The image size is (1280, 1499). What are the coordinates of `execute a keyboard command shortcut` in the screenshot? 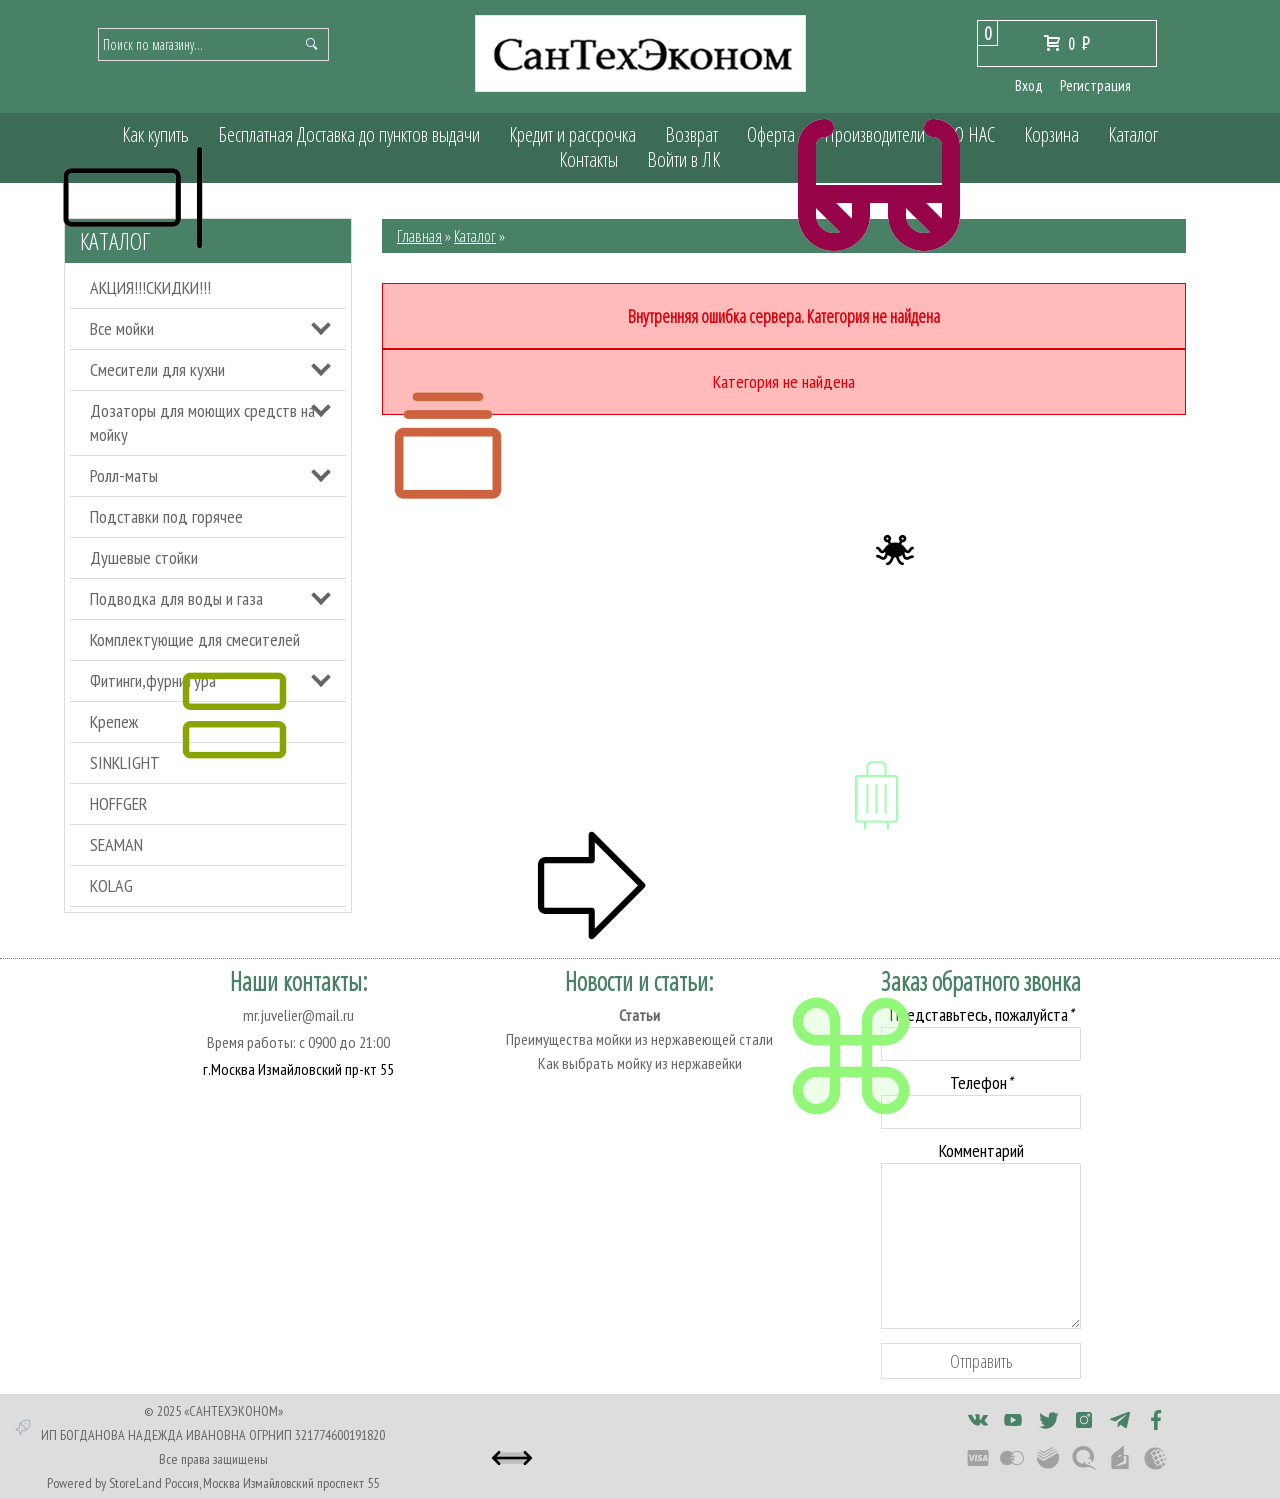 It's located at (851, 1056).